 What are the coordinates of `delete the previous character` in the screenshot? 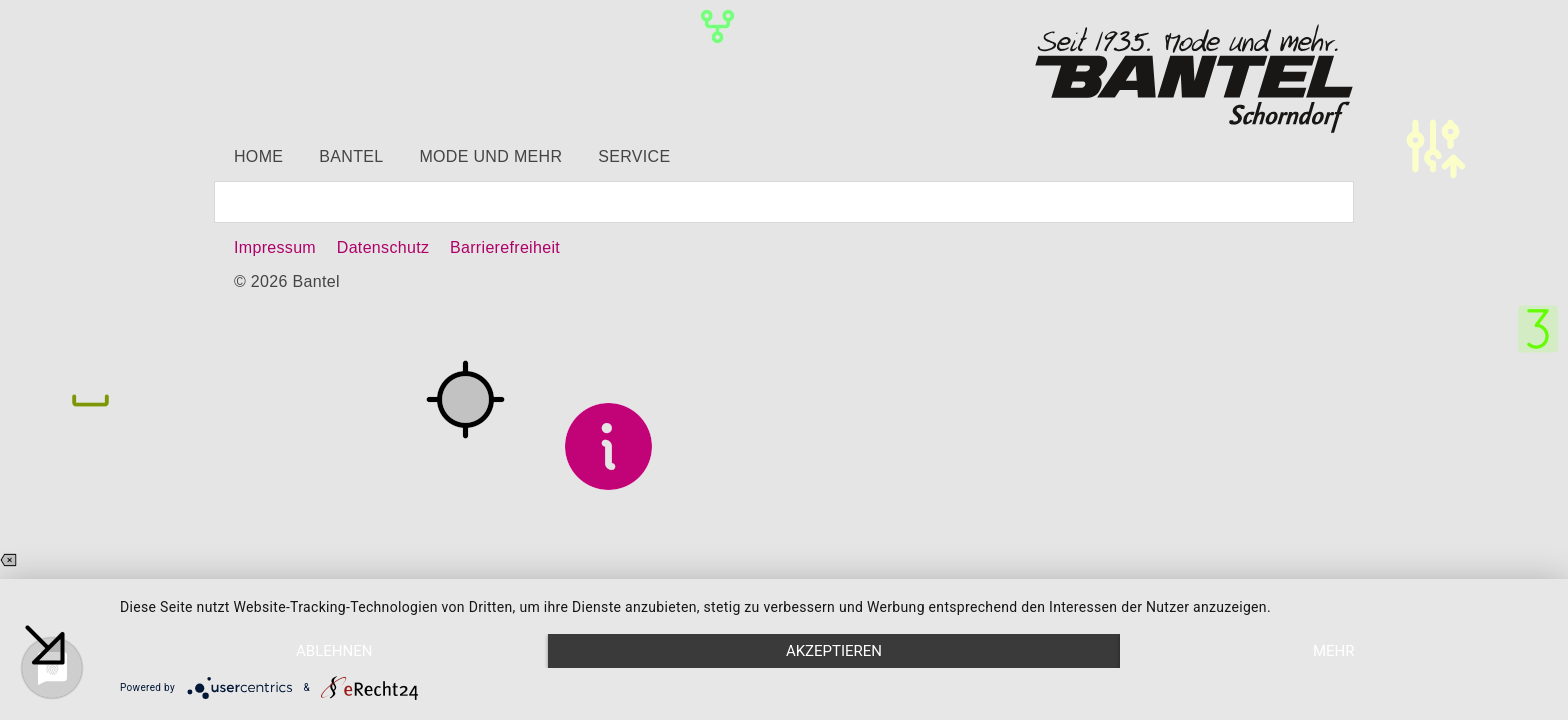 It's located at (9, 560).